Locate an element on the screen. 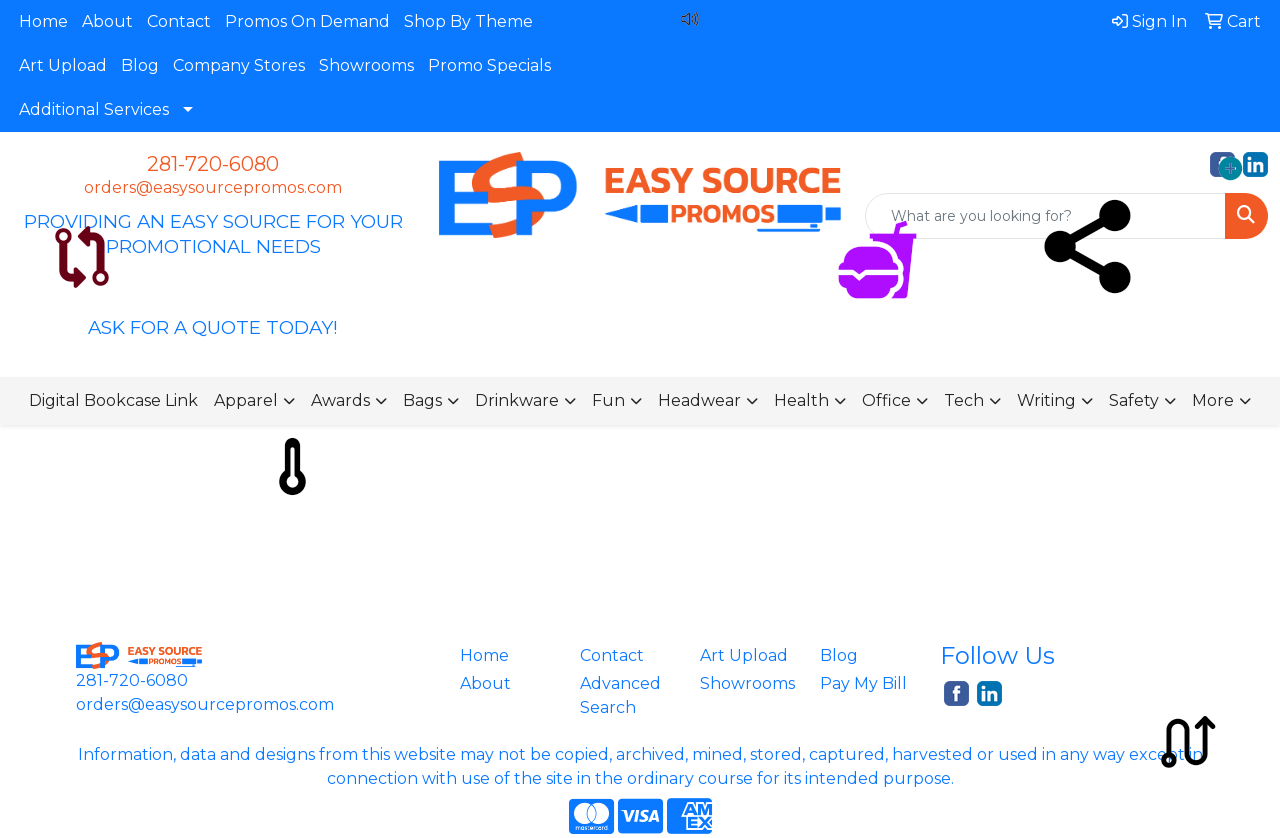 The width and height of the screenshot is (1280, 838). share content to social media is located at coordinates (1087, 246).